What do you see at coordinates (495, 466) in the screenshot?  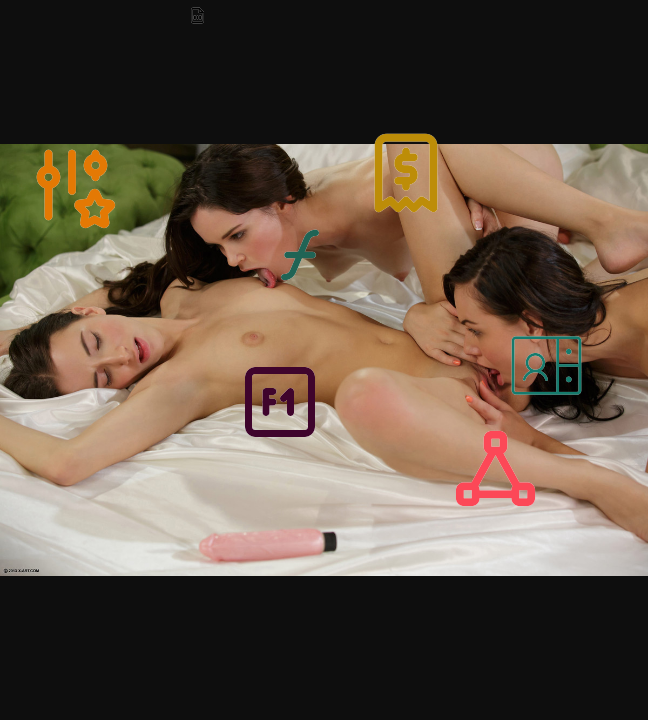 I see `create a triangle shape in vector editing mode` at bounding box center [495, 466].